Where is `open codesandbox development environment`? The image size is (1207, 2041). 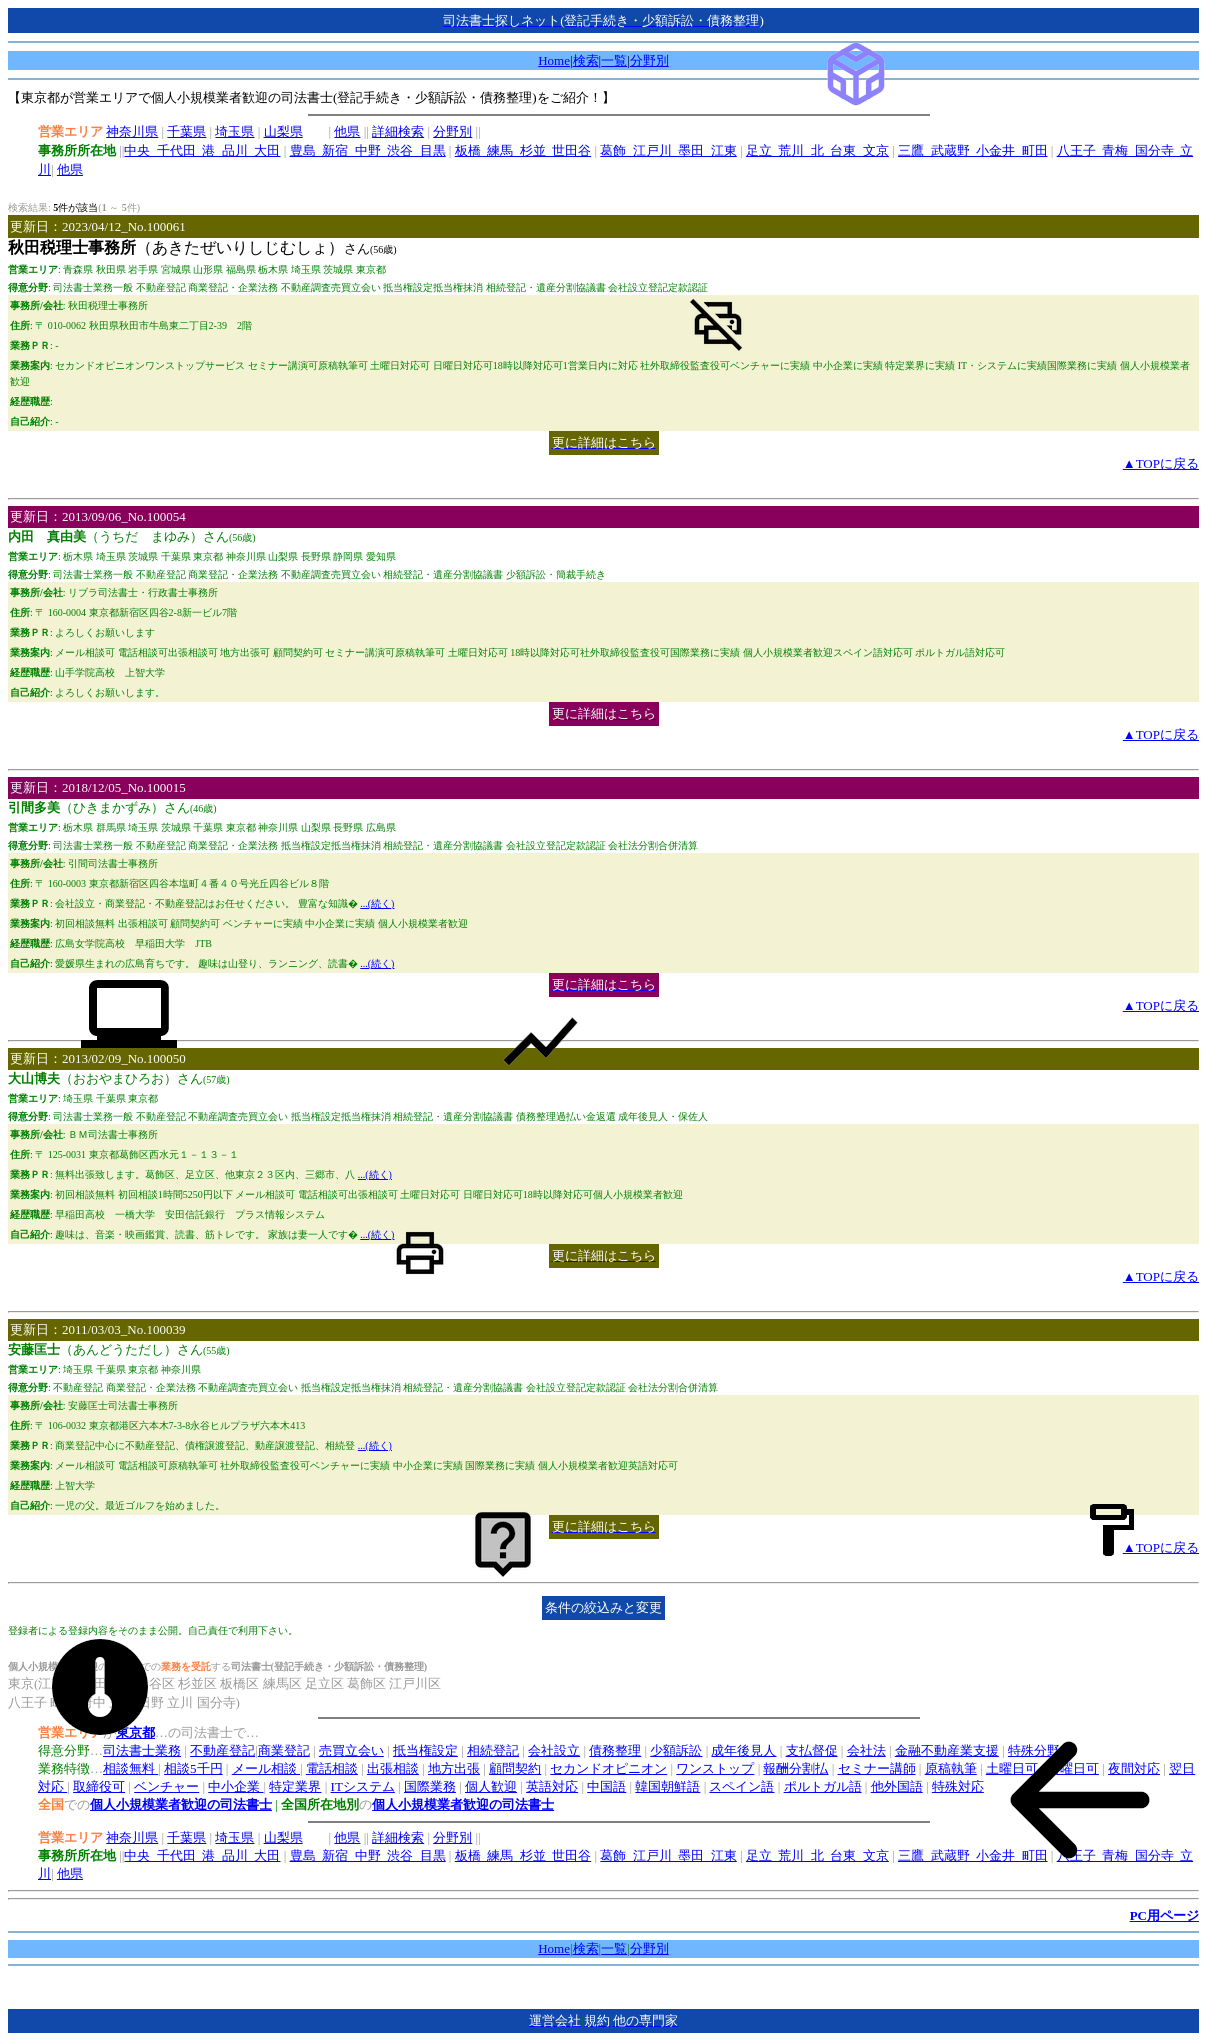
open codesandbox development environment is located at coordinates (856, 74).